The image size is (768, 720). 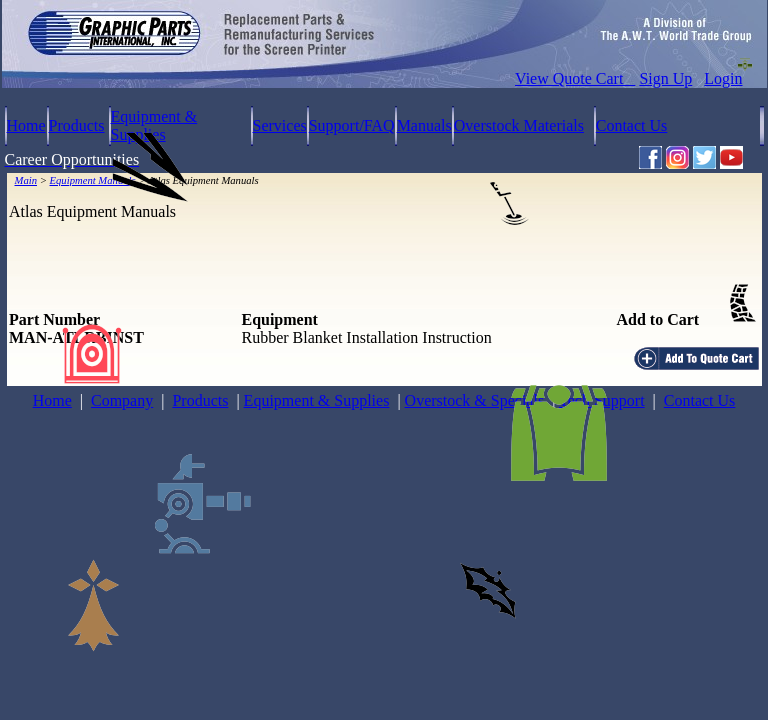 What do you see at coordinates (487, 590) in the screenshot?
I see `indicates damage or injury status in a game` at bounding box center [487, 590].